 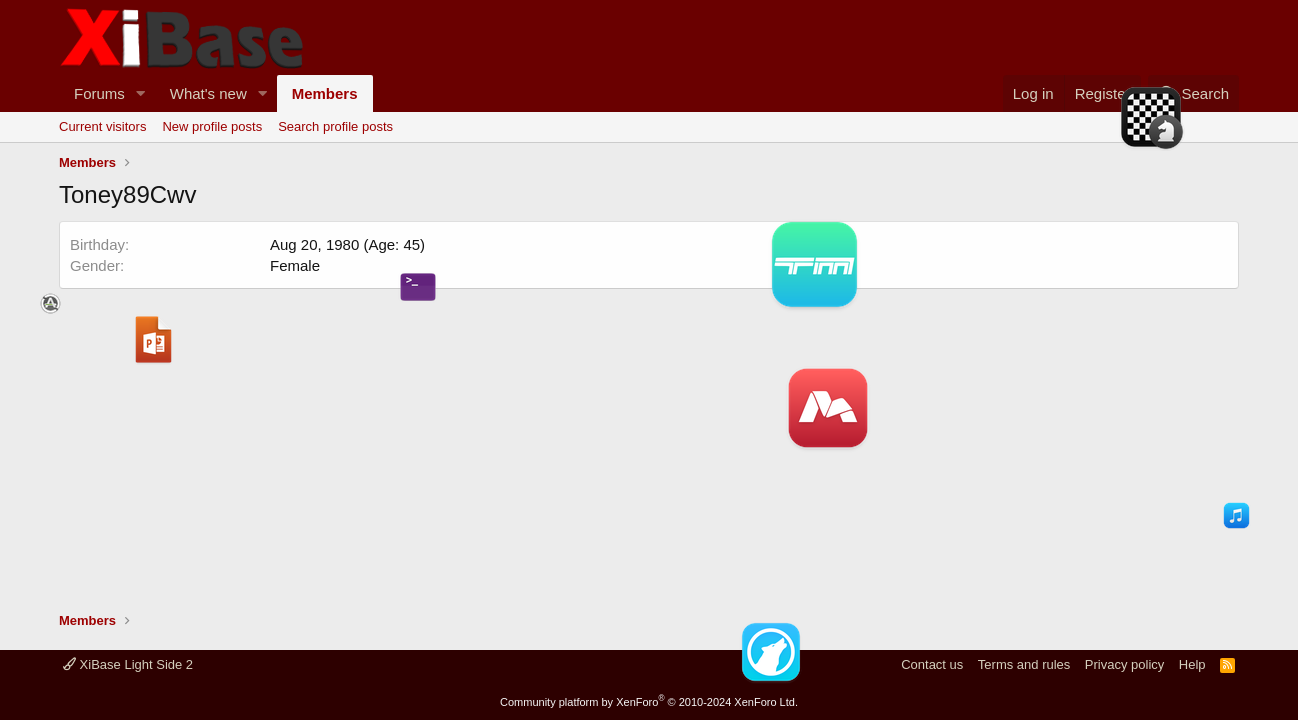 I want to click on open librewolf browser, so click(x=771, y=652).